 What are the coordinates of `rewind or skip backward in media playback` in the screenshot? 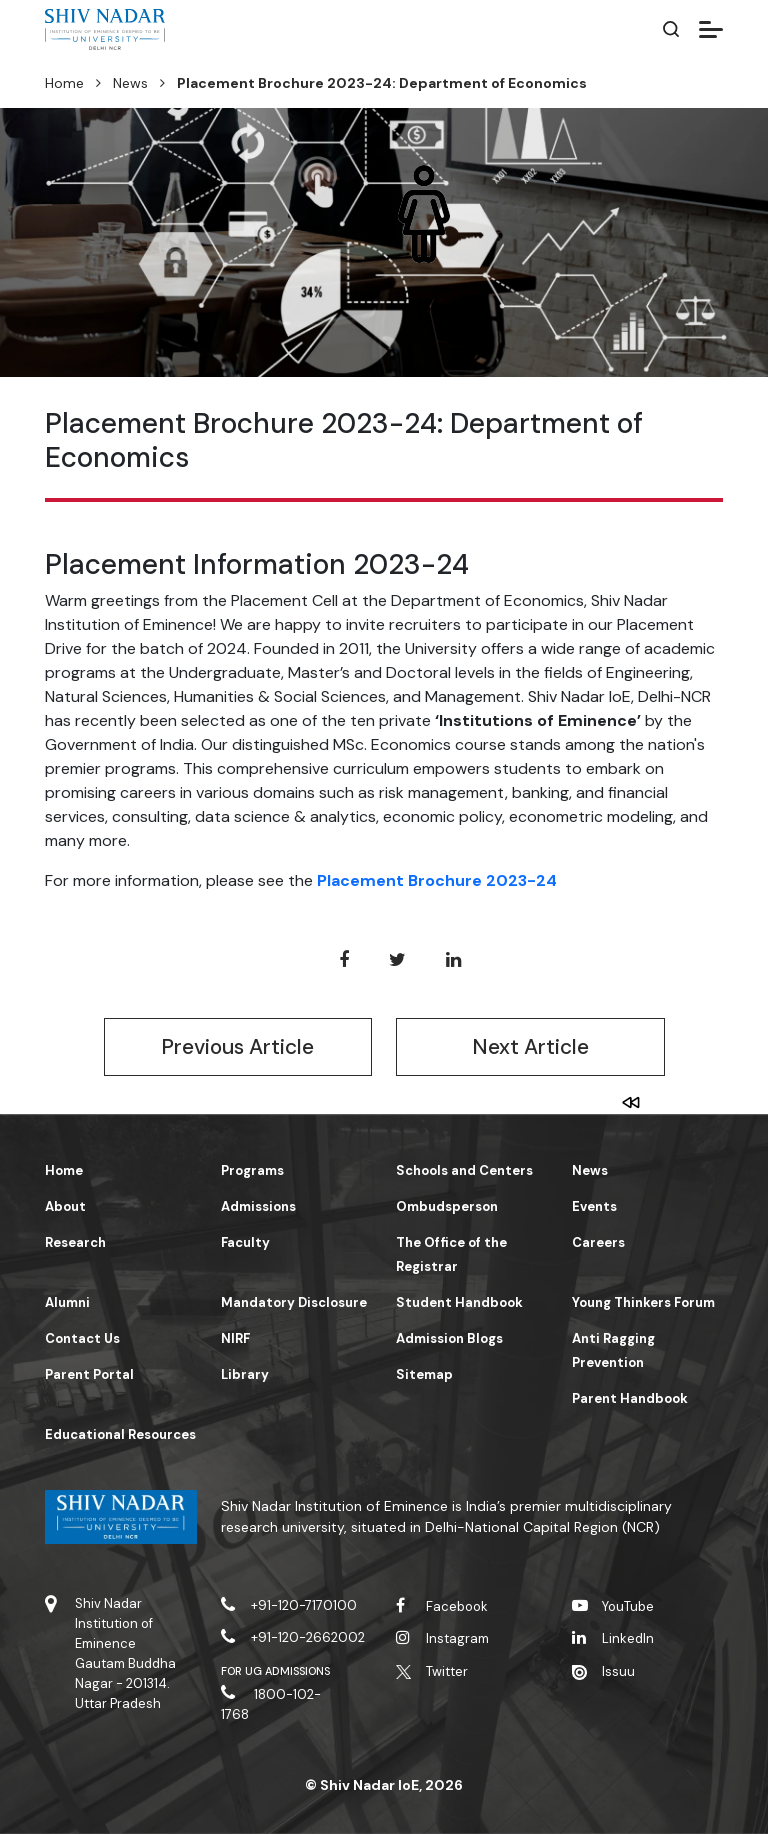 It's located at (631, 1102).